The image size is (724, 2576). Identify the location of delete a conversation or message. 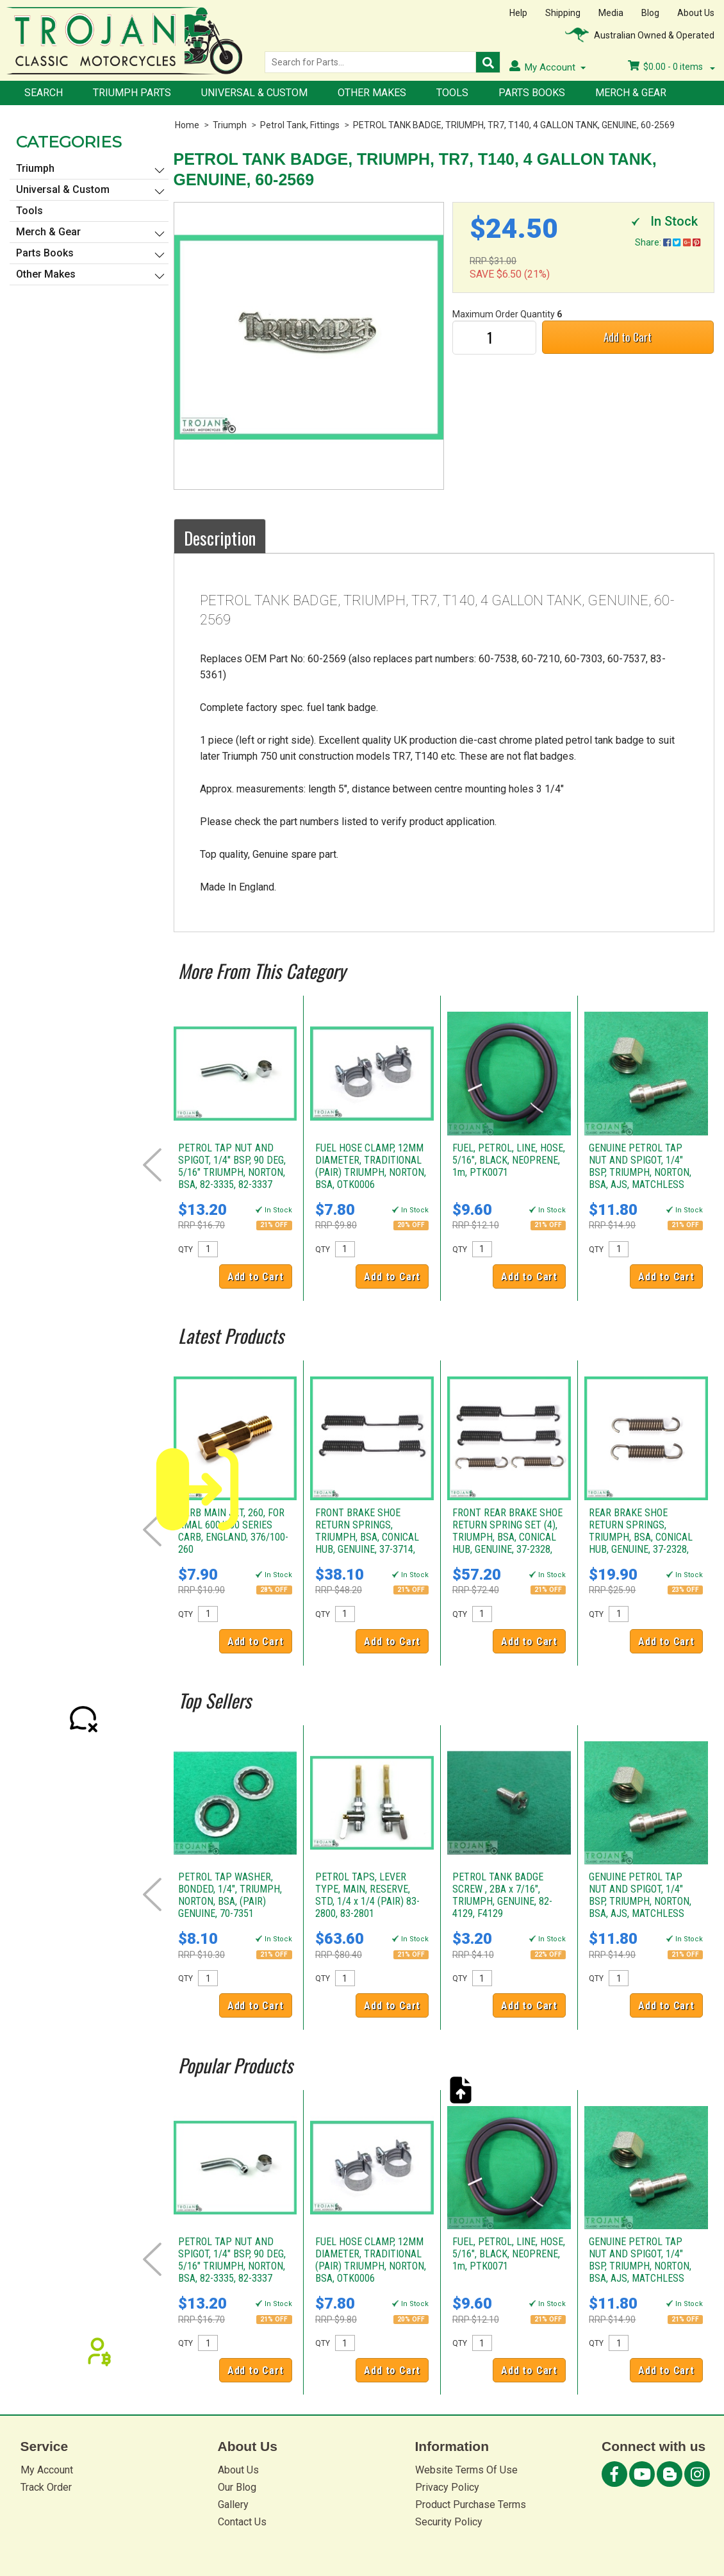
(83, 1718).